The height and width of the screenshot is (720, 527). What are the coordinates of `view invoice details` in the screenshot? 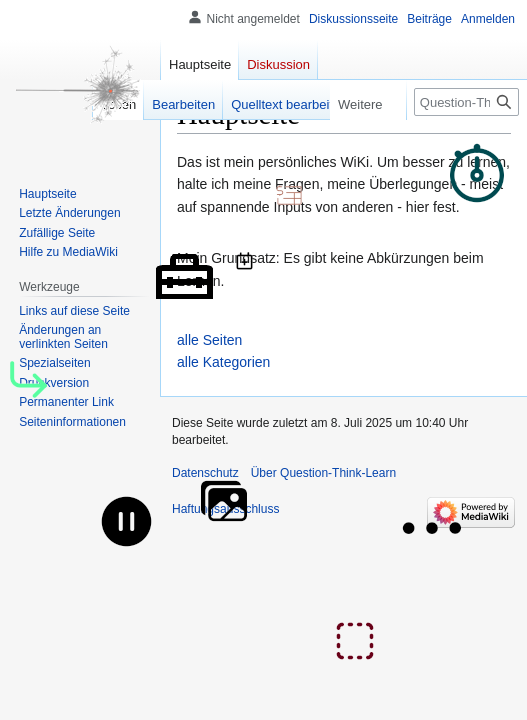 It's located at (289, 195).